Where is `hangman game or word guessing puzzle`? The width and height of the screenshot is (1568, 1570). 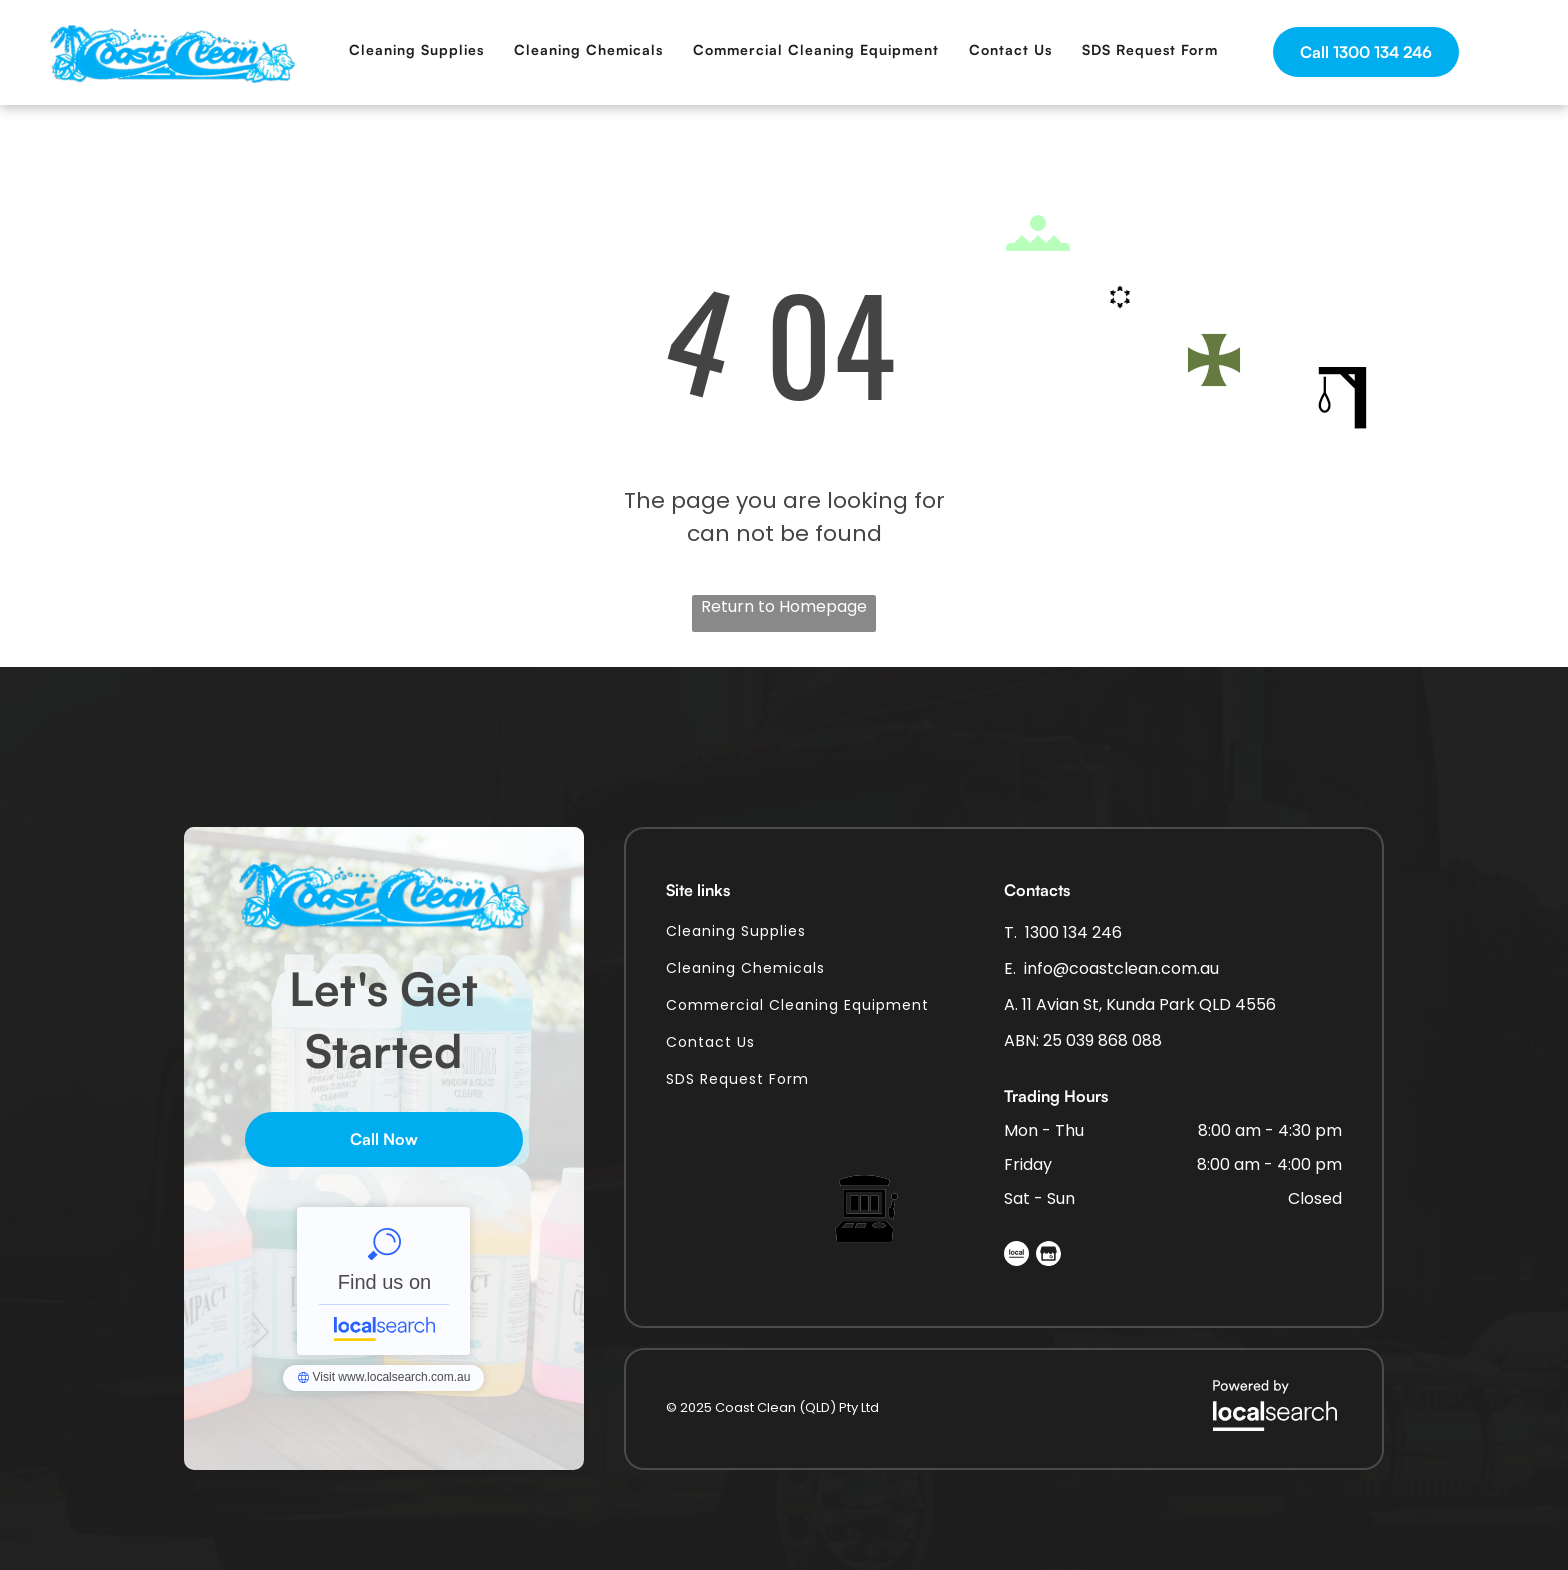
hangman game or word guessing puzzle is located at coordinates (1341, 397).